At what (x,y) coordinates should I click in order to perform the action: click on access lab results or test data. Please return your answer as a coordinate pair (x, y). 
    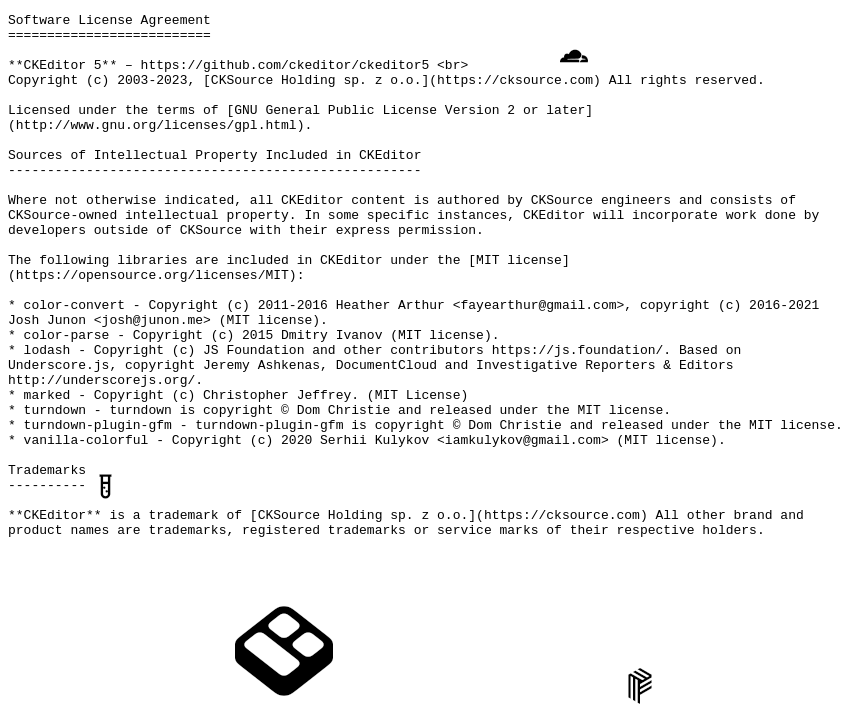
    Looking at the image, I should click on (105, 486).